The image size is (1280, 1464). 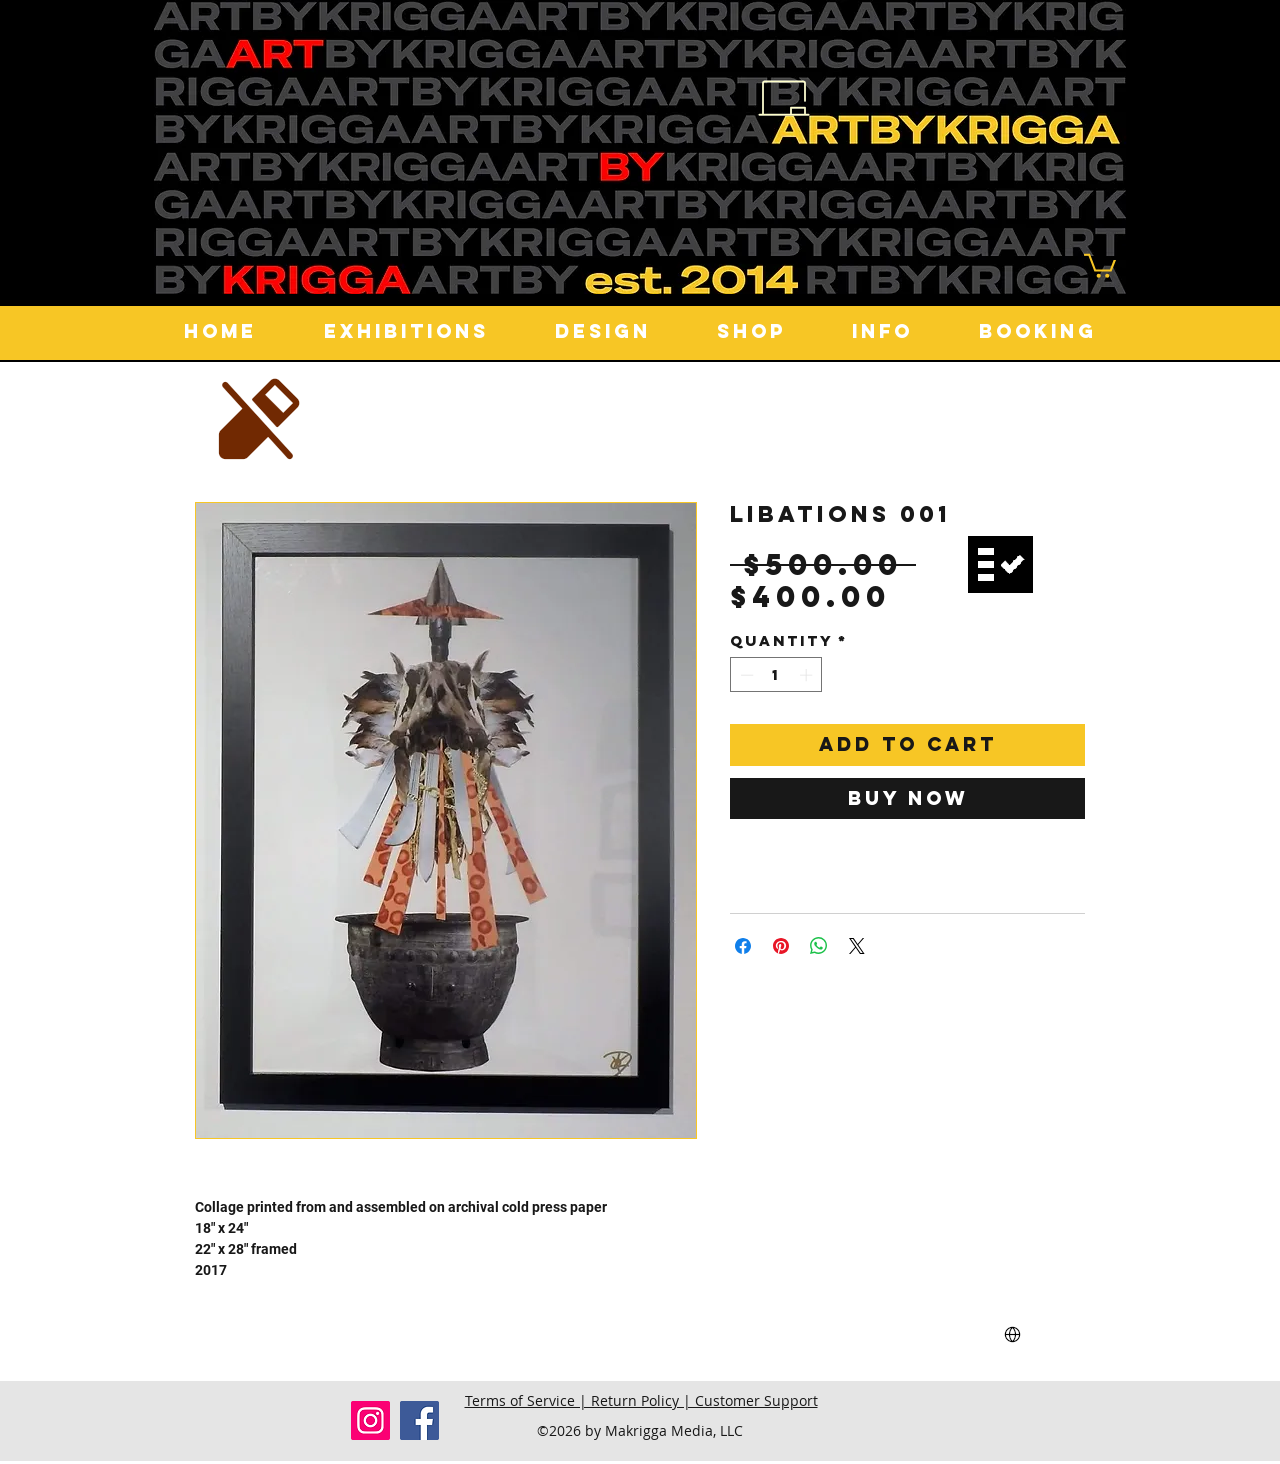 I want to click on verify or review checklist items, so click(x=1000, y=564).